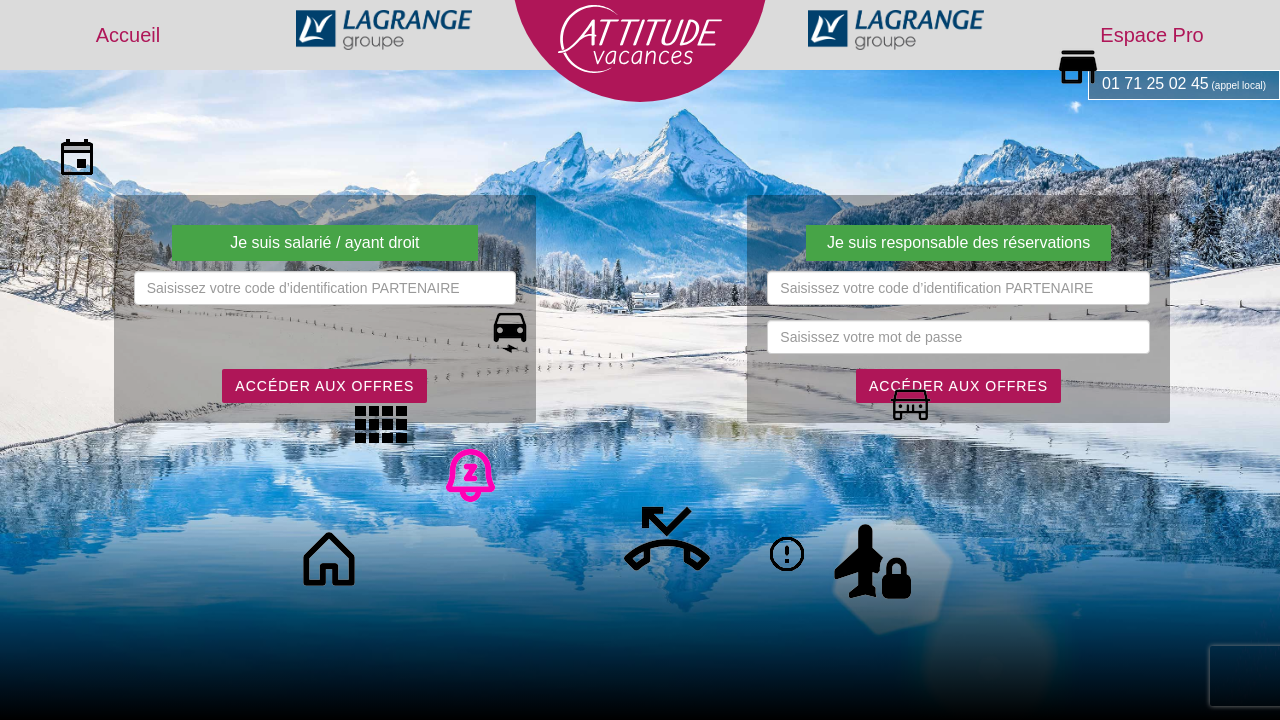 The width and height of the screenshot is (1280, 720). I want to click on switch to comfortable grid view, so click(379, 424).